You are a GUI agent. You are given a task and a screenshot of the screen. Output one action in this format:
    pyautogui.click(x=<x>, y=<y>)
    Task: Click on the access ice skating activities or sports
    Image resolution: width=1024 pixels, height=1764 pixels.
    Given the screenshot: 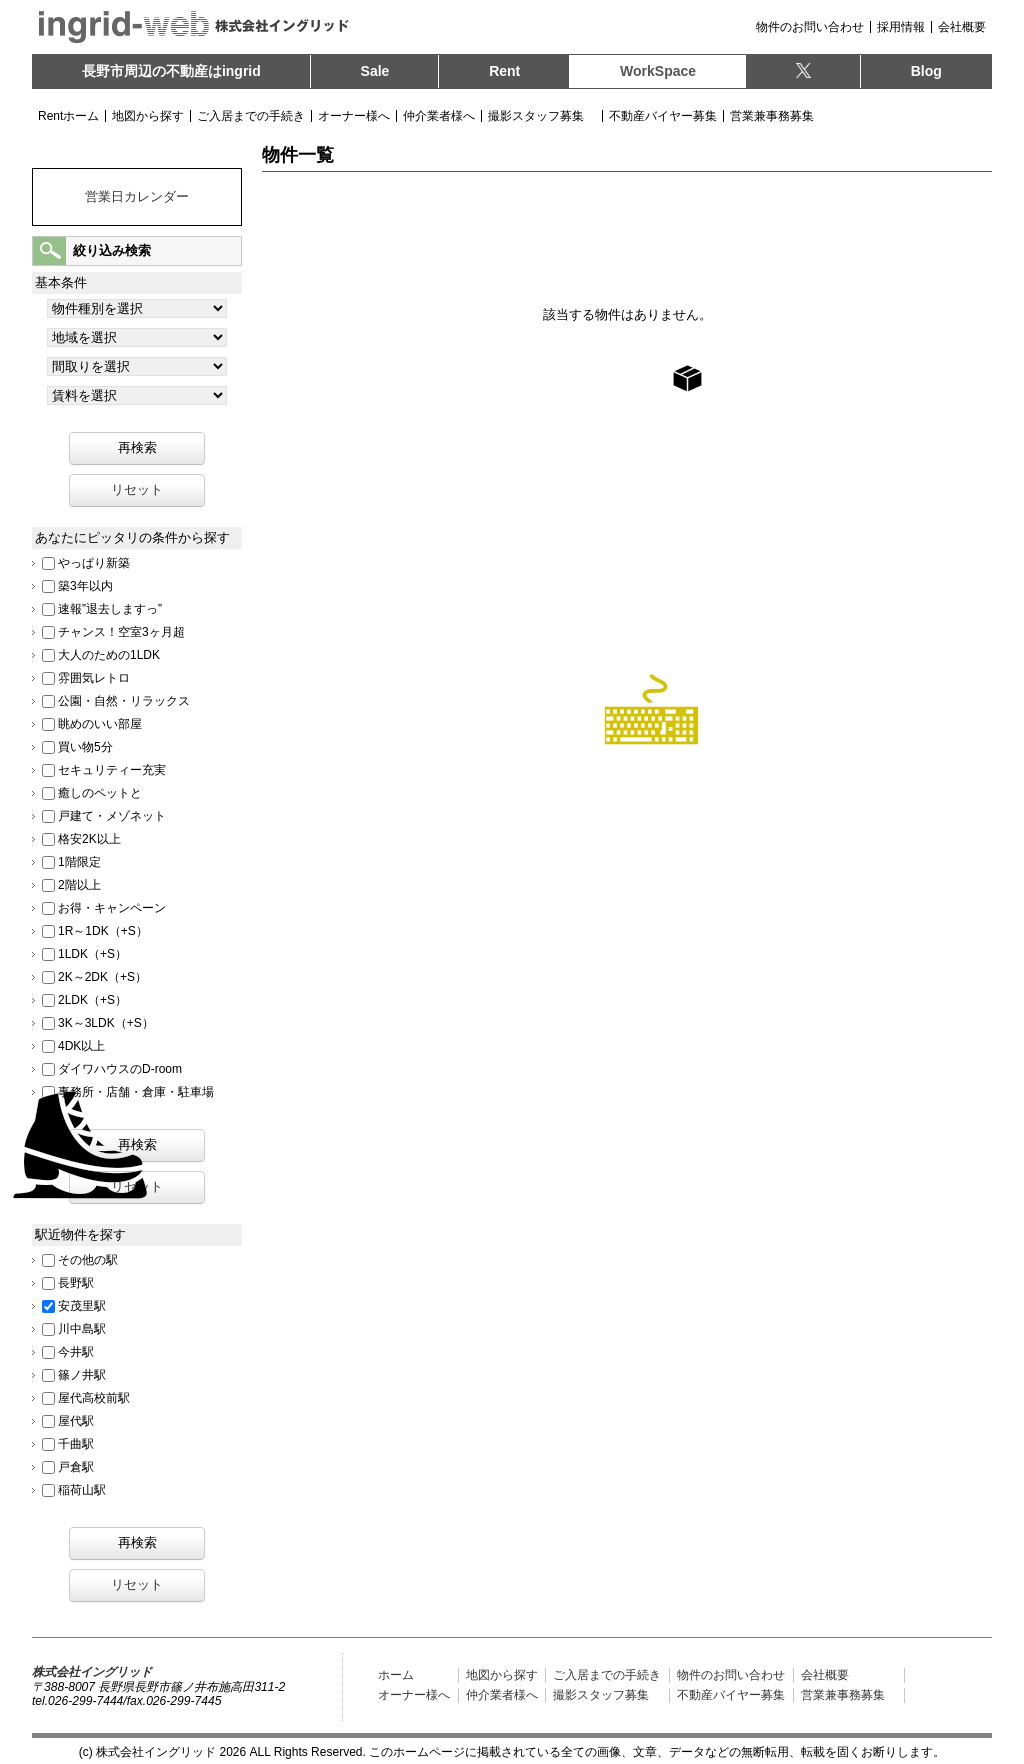 What is the action you would take?
    pyautogui.click(x=80, y=1145)
    